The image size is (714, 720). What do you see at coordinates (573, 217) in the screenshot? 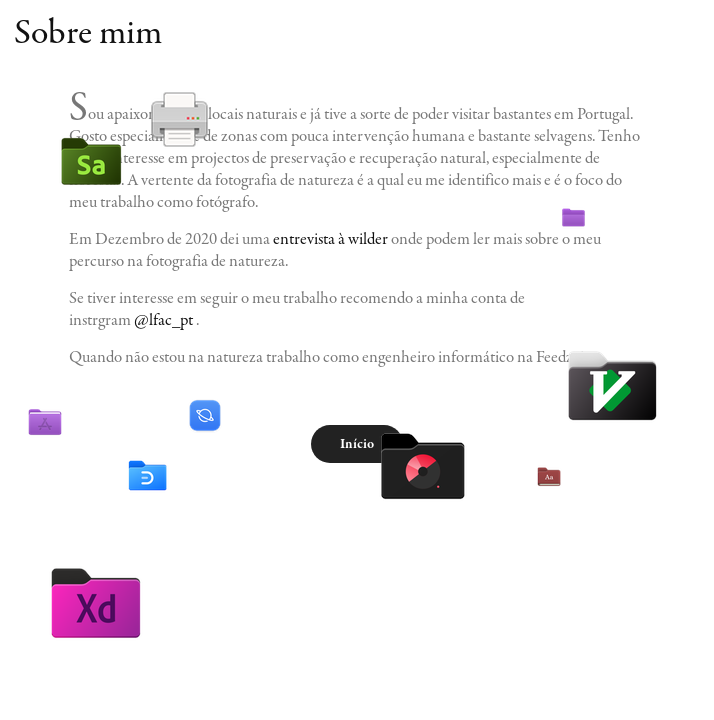
I see `open folder containing files` at bounding box center [573, 217].